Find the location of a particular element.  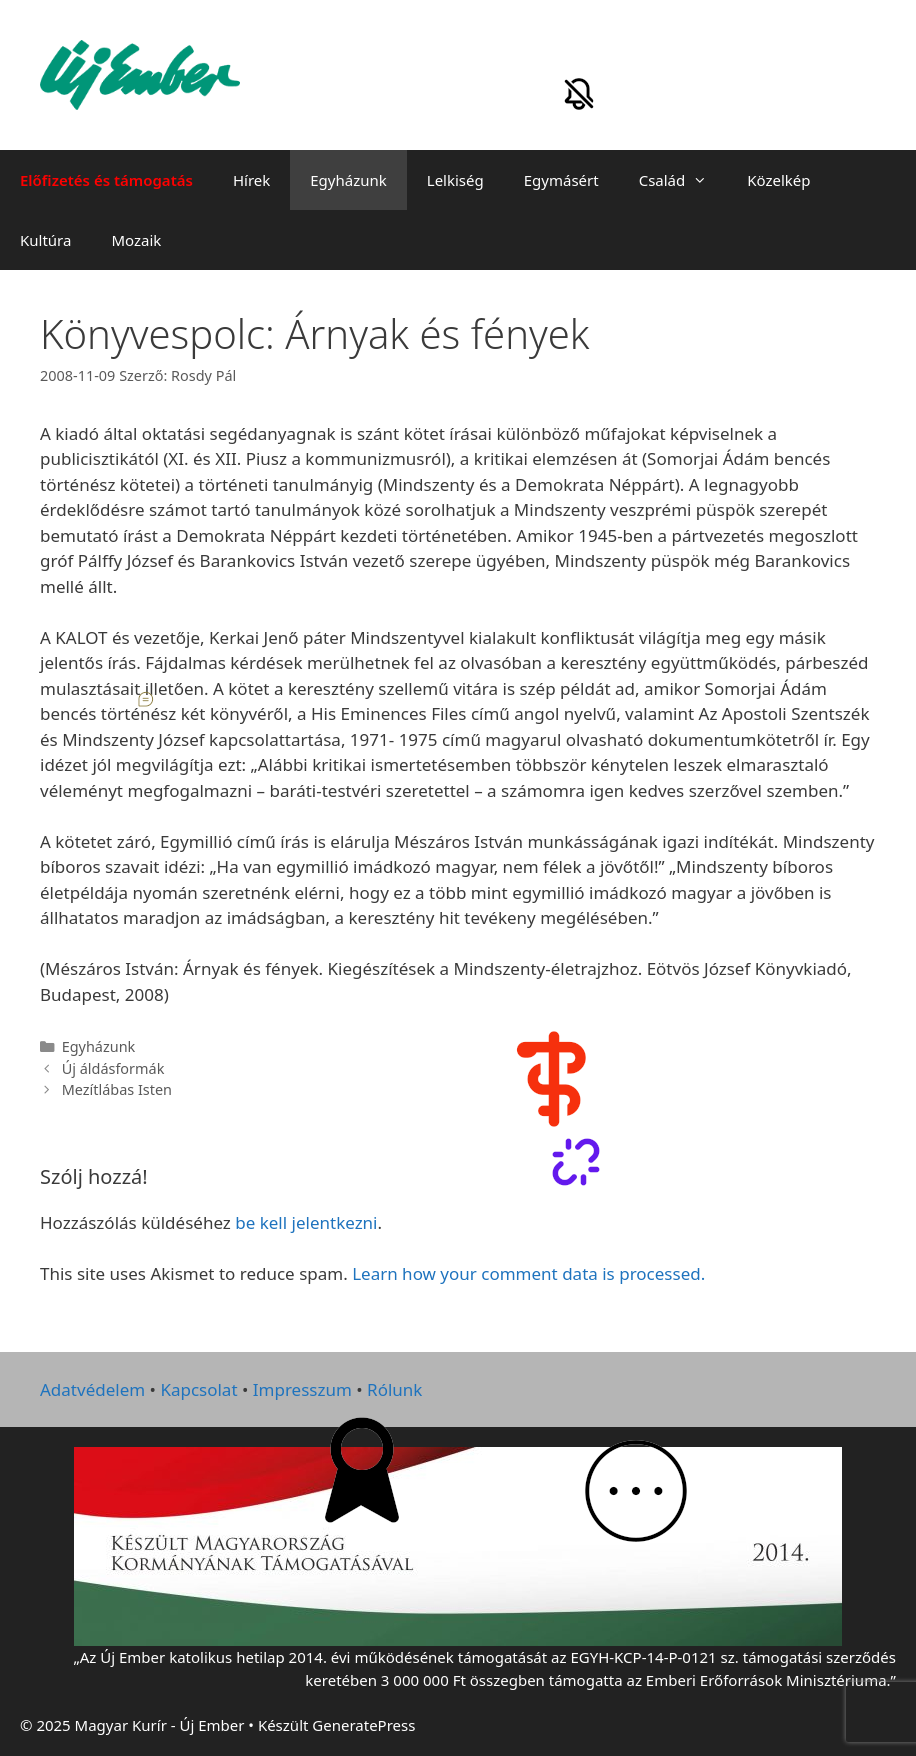

open more options menu is located at coordinates (636, 1491).